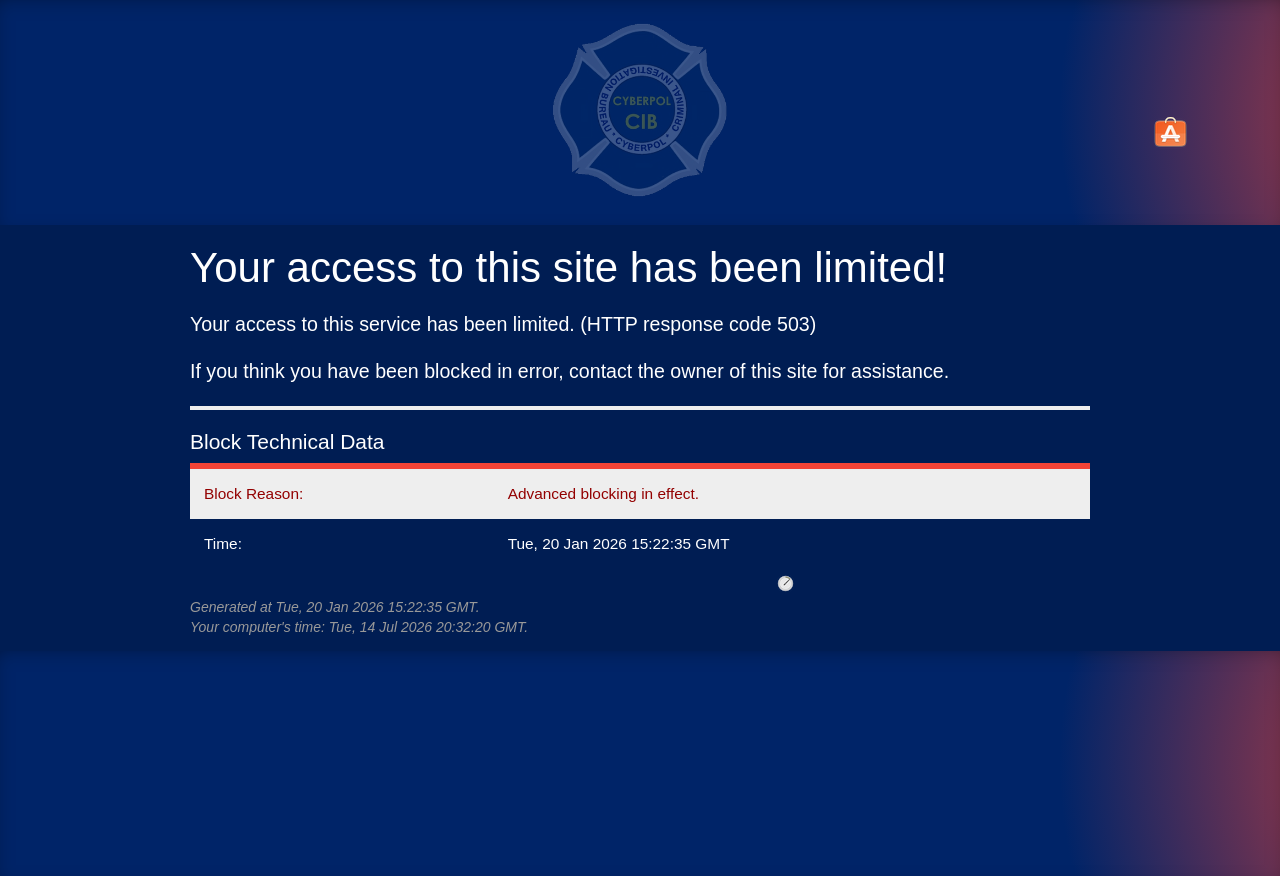 This screenshot has width=1280, height=876. I want to click on open the software store to browse and install apps, so click(1170, 133).